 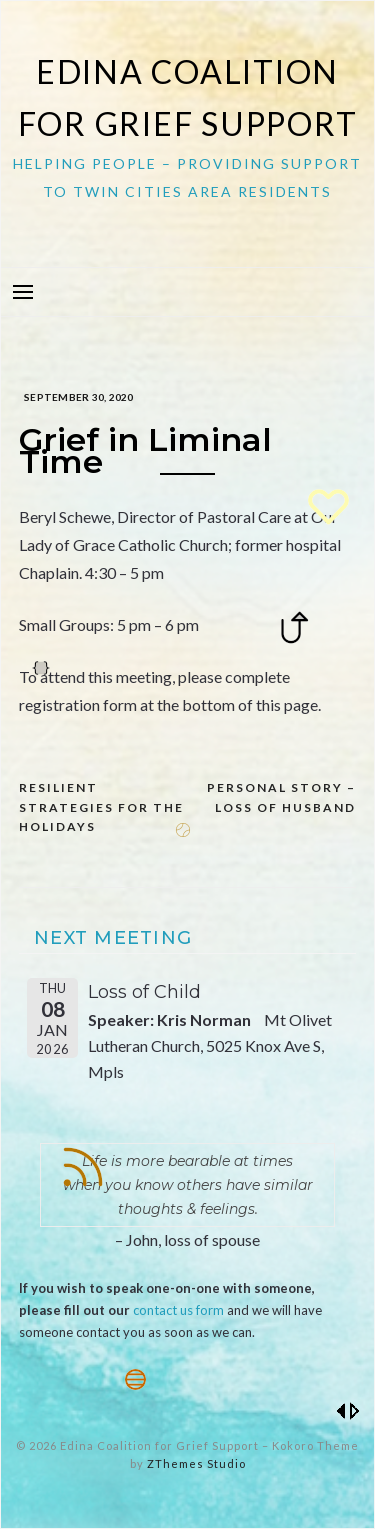 I want to click on add to favorites, so click(x=328, y=505).